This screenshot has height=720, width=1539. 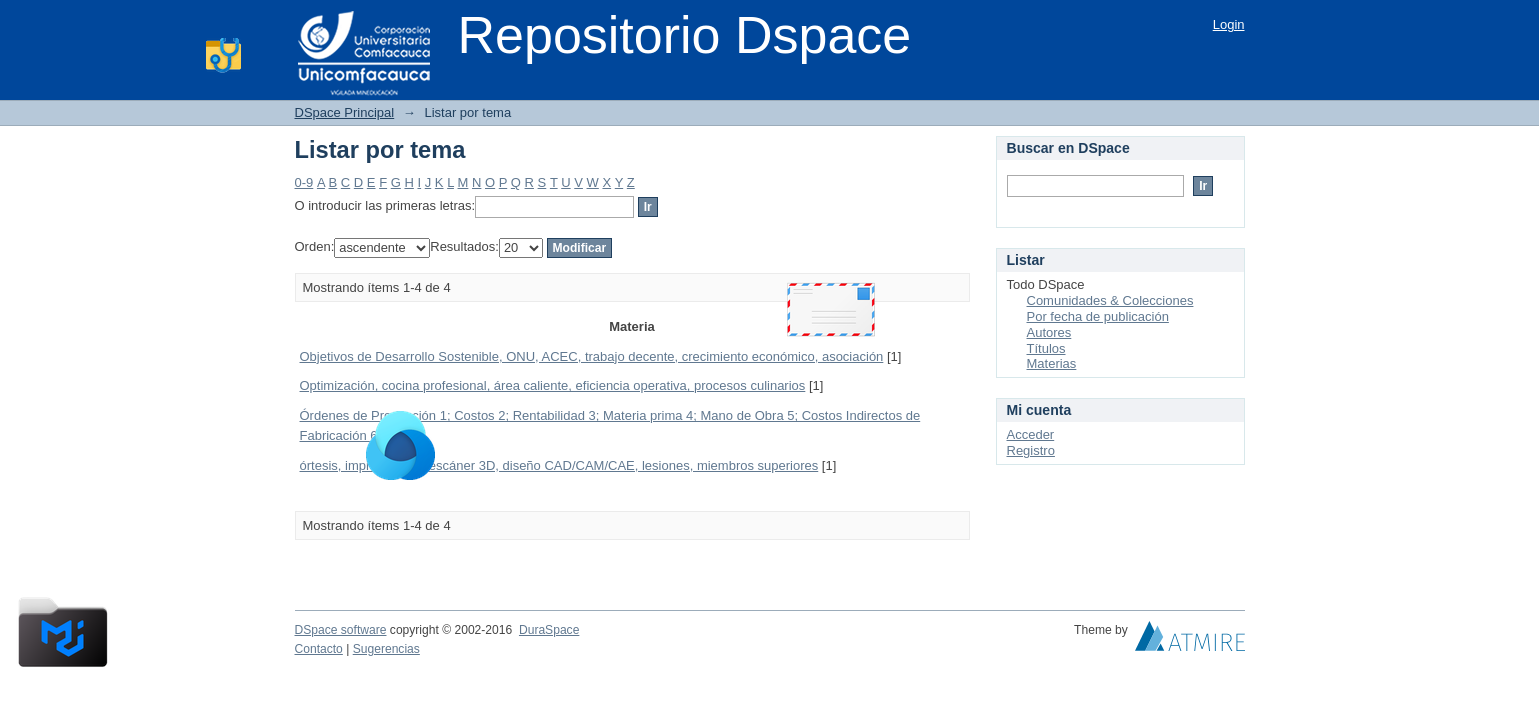 I want to click on open folder containing Material UI project files, so click(x=62, y=634).